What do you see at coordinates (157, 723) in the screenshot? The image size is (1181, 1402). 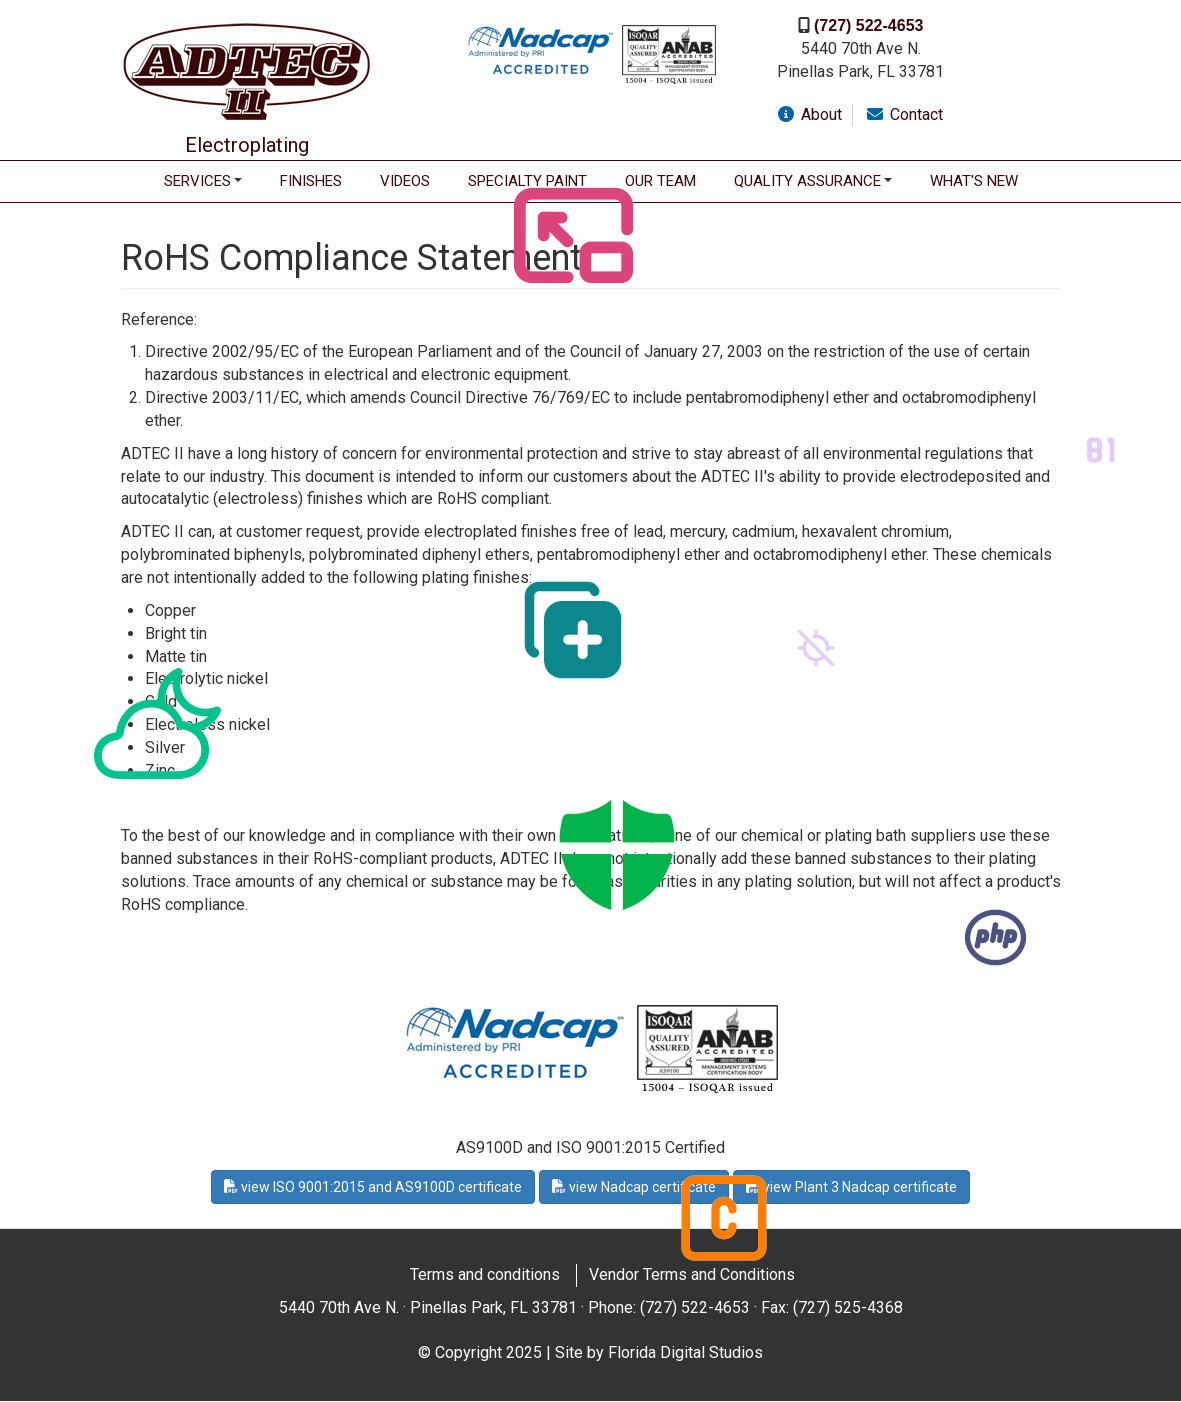 I see `indicates cloudy night weather conditions` at bounding box center [157, 723].